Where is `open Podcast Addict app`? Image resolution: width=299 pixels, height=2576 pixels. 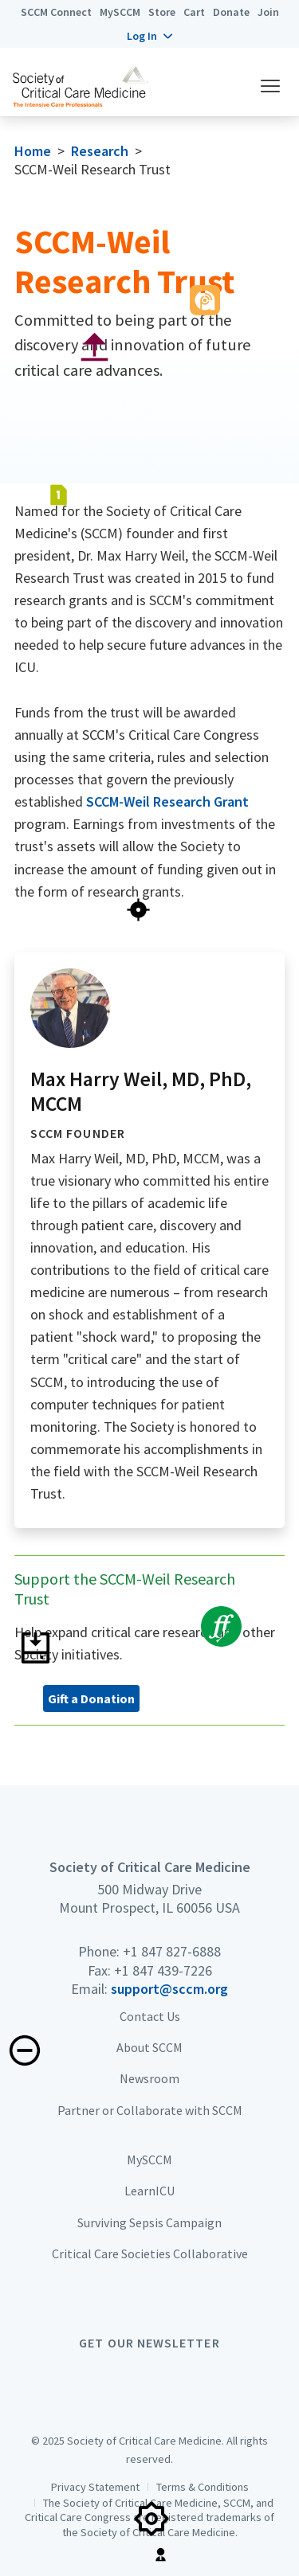 open Podcast Addict app is located at coordinates (205, 300).